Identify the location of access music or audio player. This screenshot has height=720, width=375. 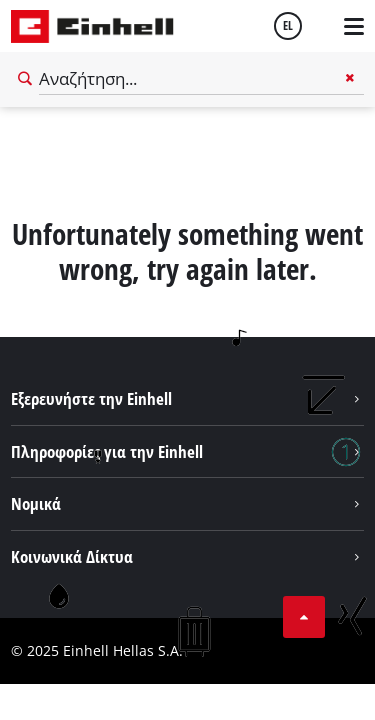
(239, 337).